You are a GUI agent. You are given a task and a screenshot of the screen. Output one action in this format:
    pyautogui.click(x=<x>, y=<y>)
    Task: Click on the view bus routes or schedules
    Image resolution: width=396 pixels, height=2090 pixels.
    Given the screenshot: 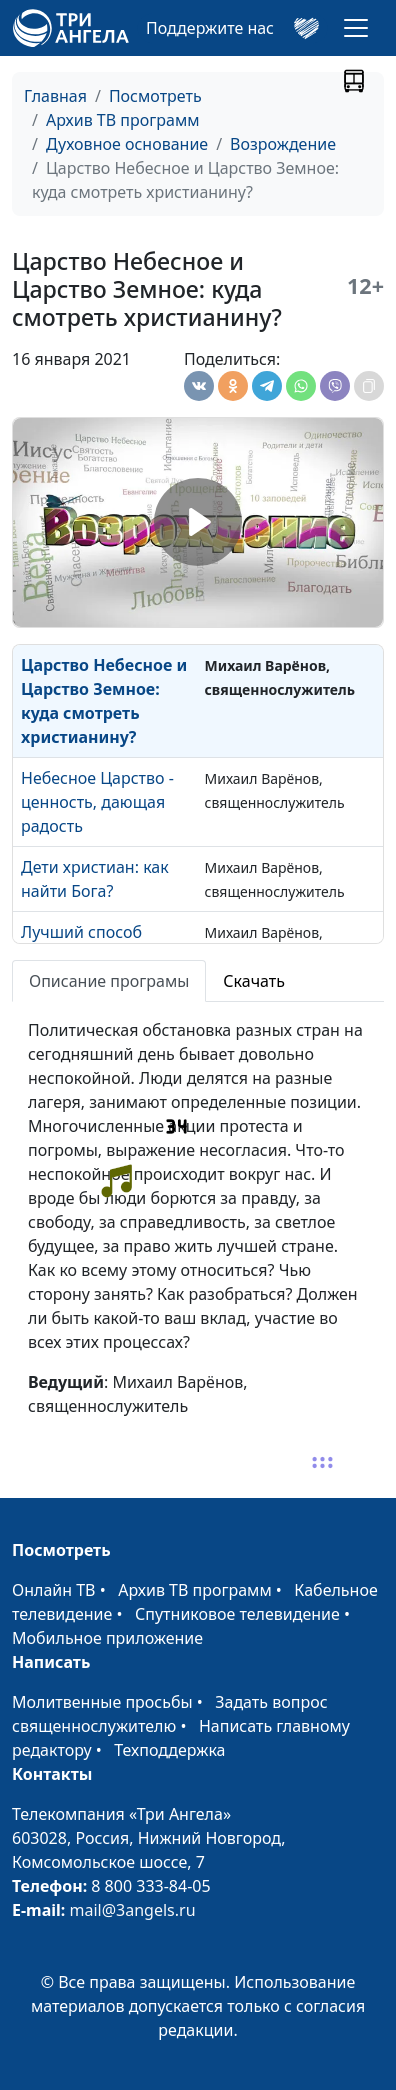 What is the action you would take?
    pyautogui.click(x=354, y=81)
    